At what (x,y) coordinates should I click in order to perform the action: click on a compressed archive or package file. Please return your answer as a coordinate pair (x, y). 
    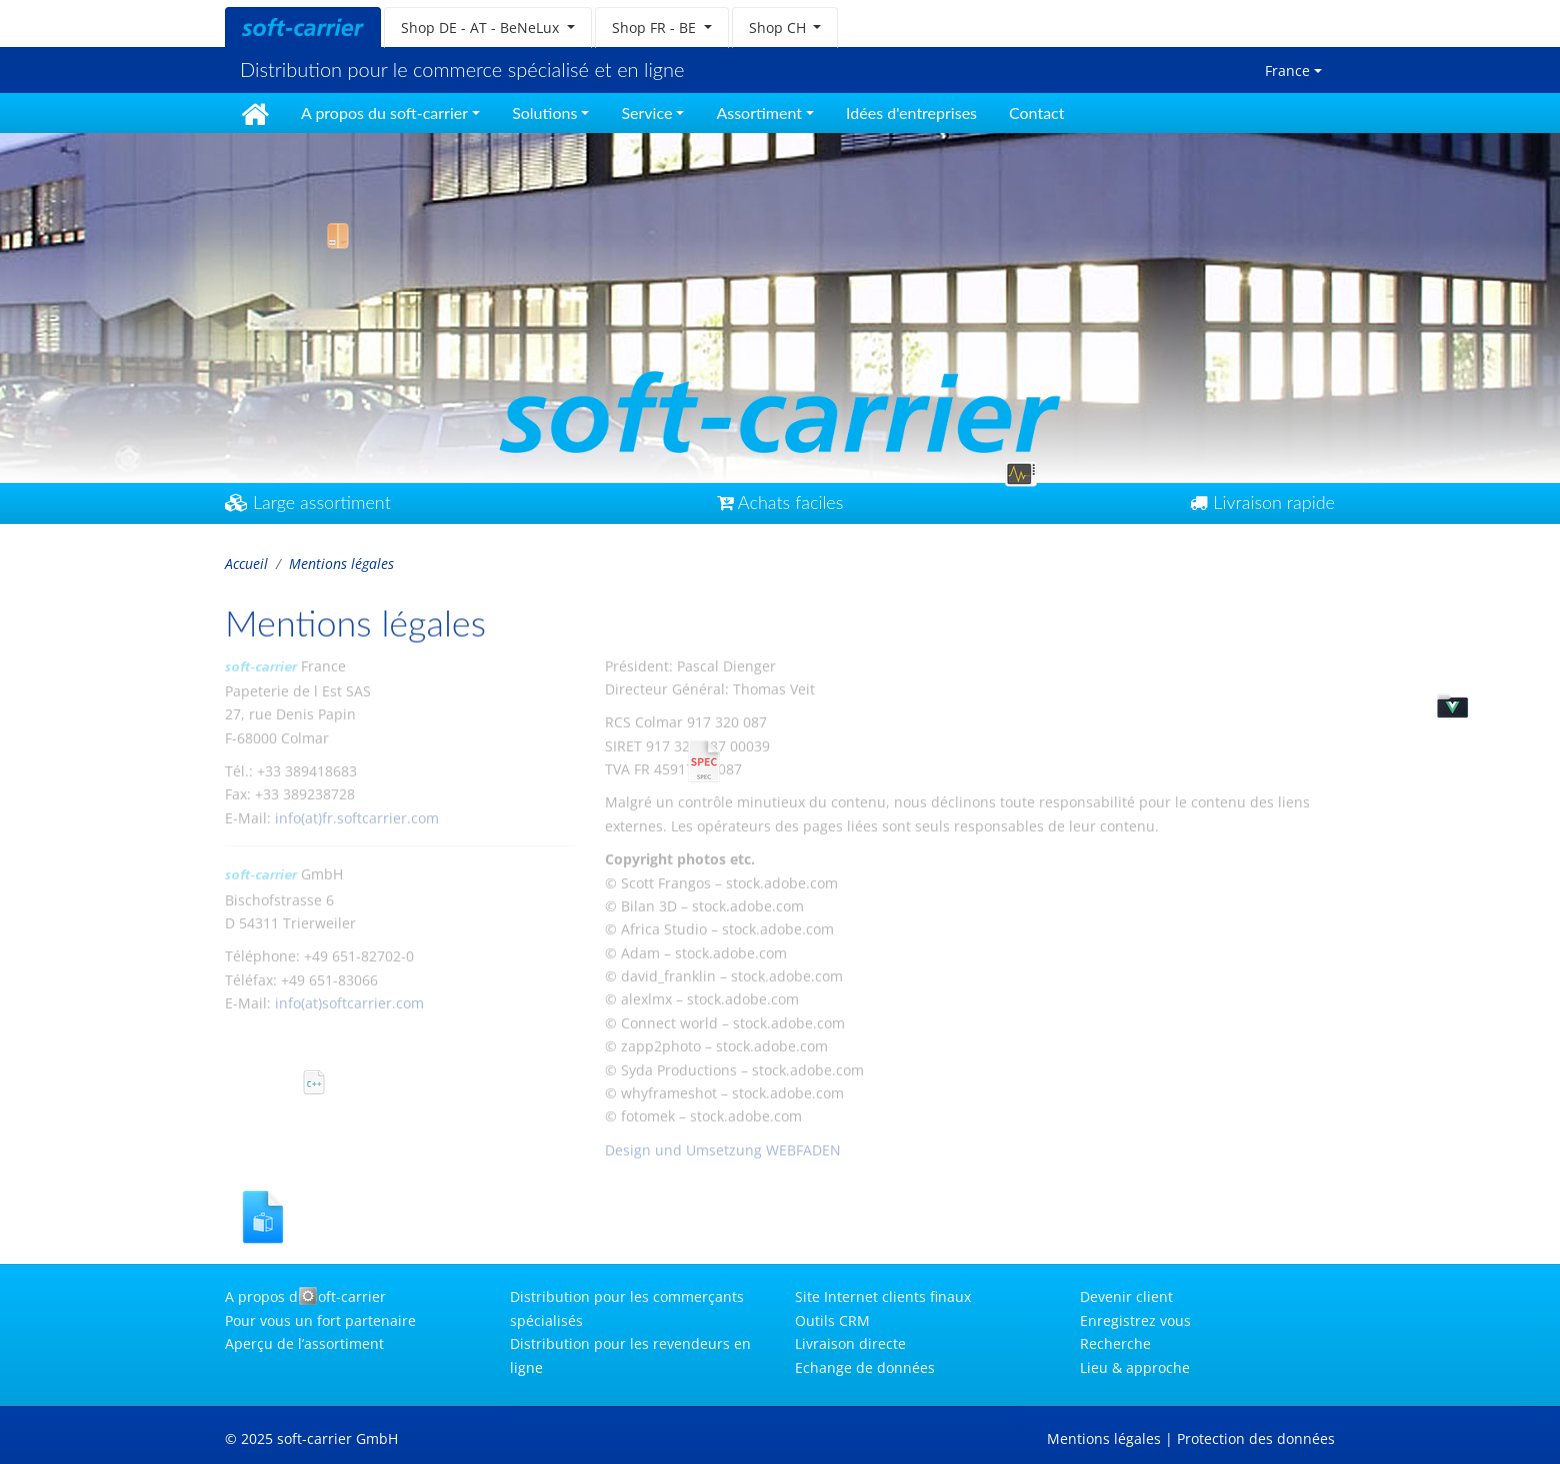
    Looking at the image, I should click on (338, 236).